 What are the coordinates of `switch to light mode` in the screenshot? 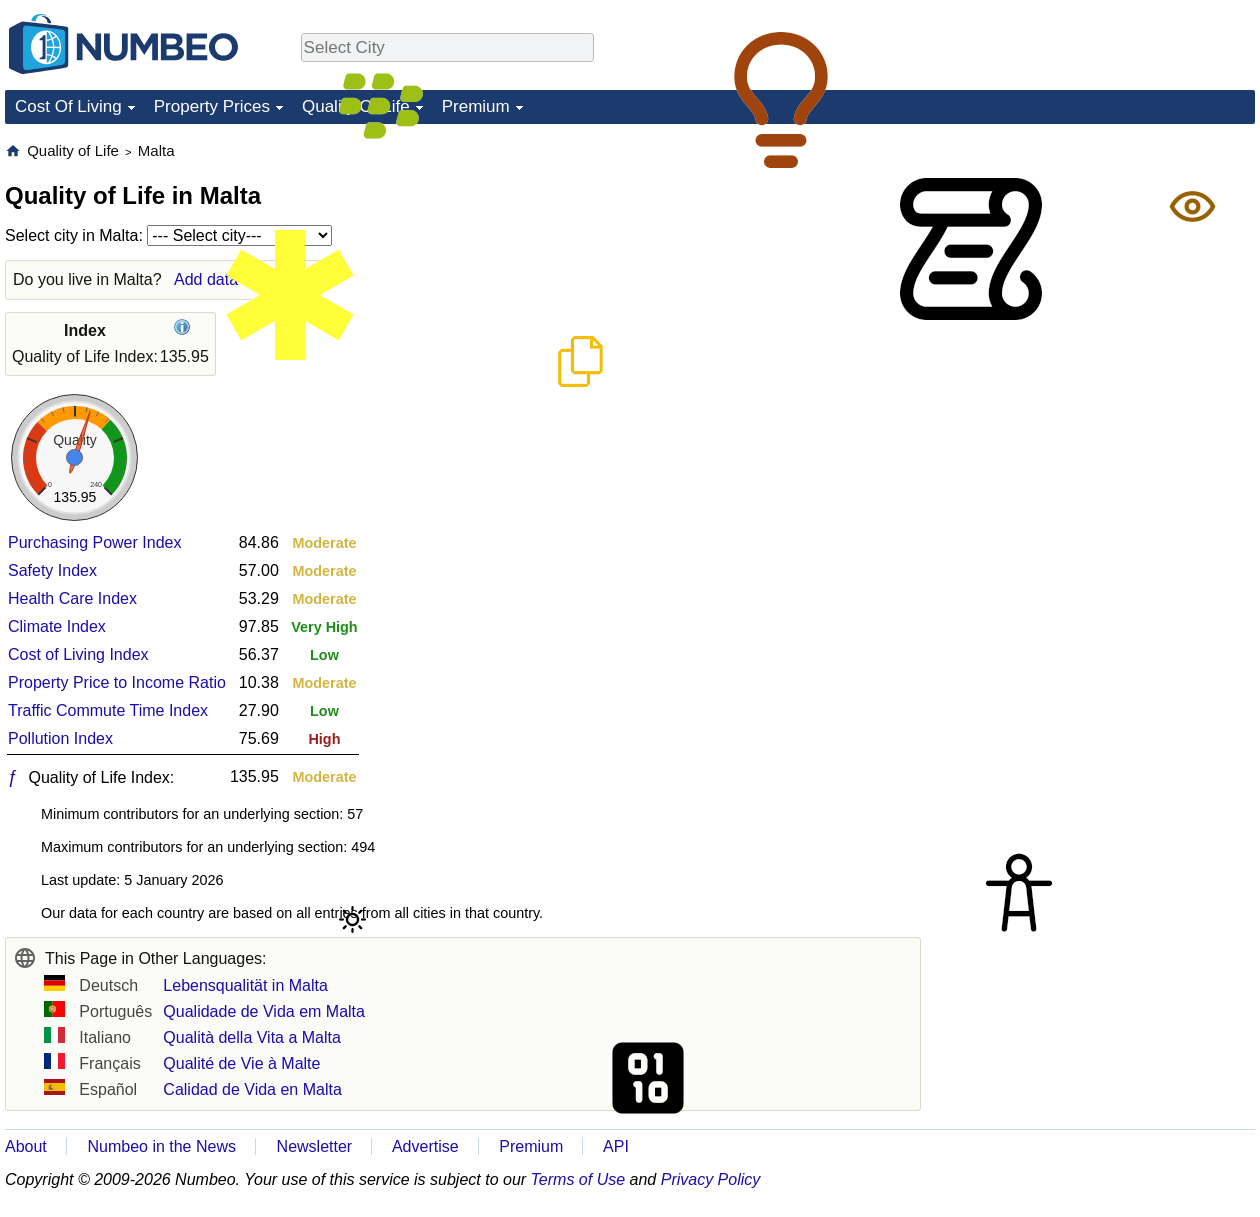 It's located at (352, 919).